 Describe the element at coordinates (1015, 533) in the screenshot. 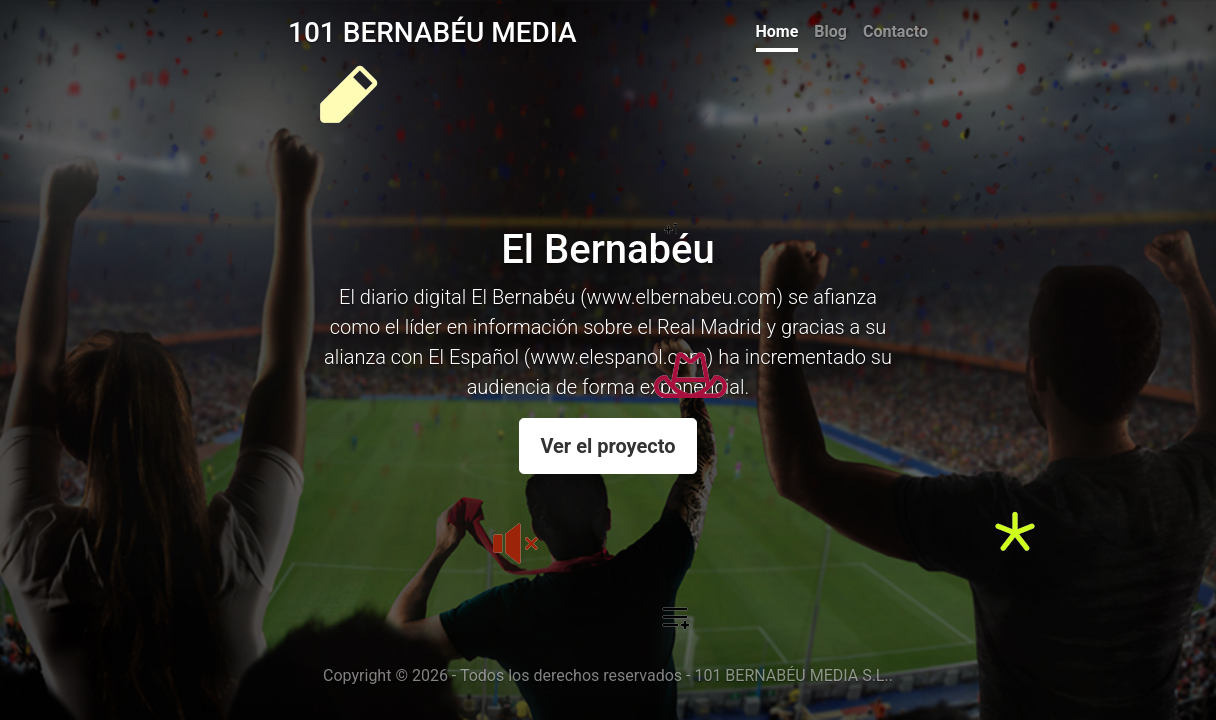

I see `indicates a required field in a form` at that location.